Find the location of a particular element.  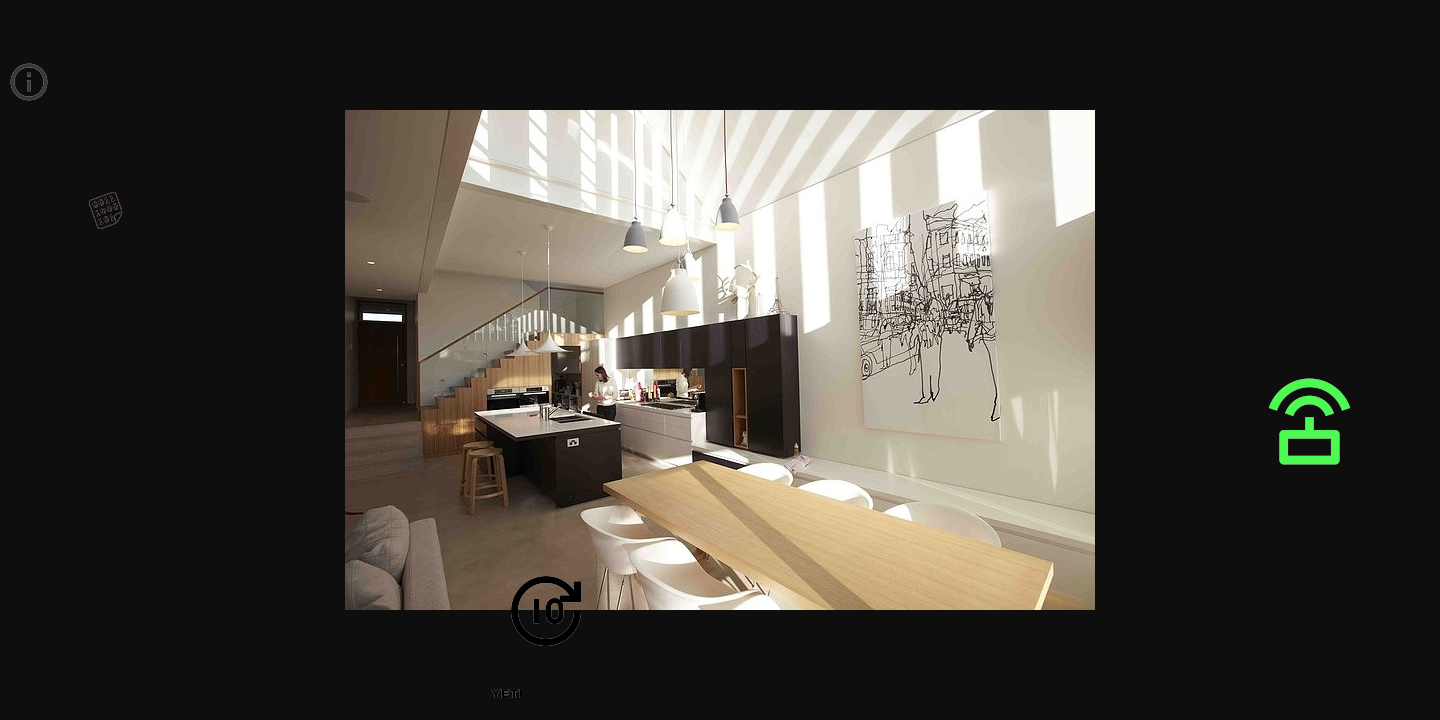

access router or network settings is located at coordinates (1309, 421).